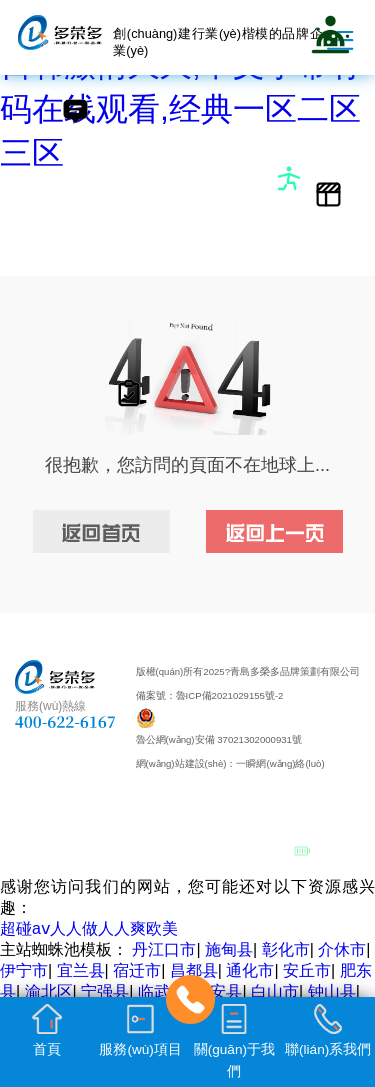 This screenshot has height=1087, width=375. What do you see at coordinates (302, 851) in the screenshot?
I see `indicates battery is fully charged` at bounding box center [302, 851].